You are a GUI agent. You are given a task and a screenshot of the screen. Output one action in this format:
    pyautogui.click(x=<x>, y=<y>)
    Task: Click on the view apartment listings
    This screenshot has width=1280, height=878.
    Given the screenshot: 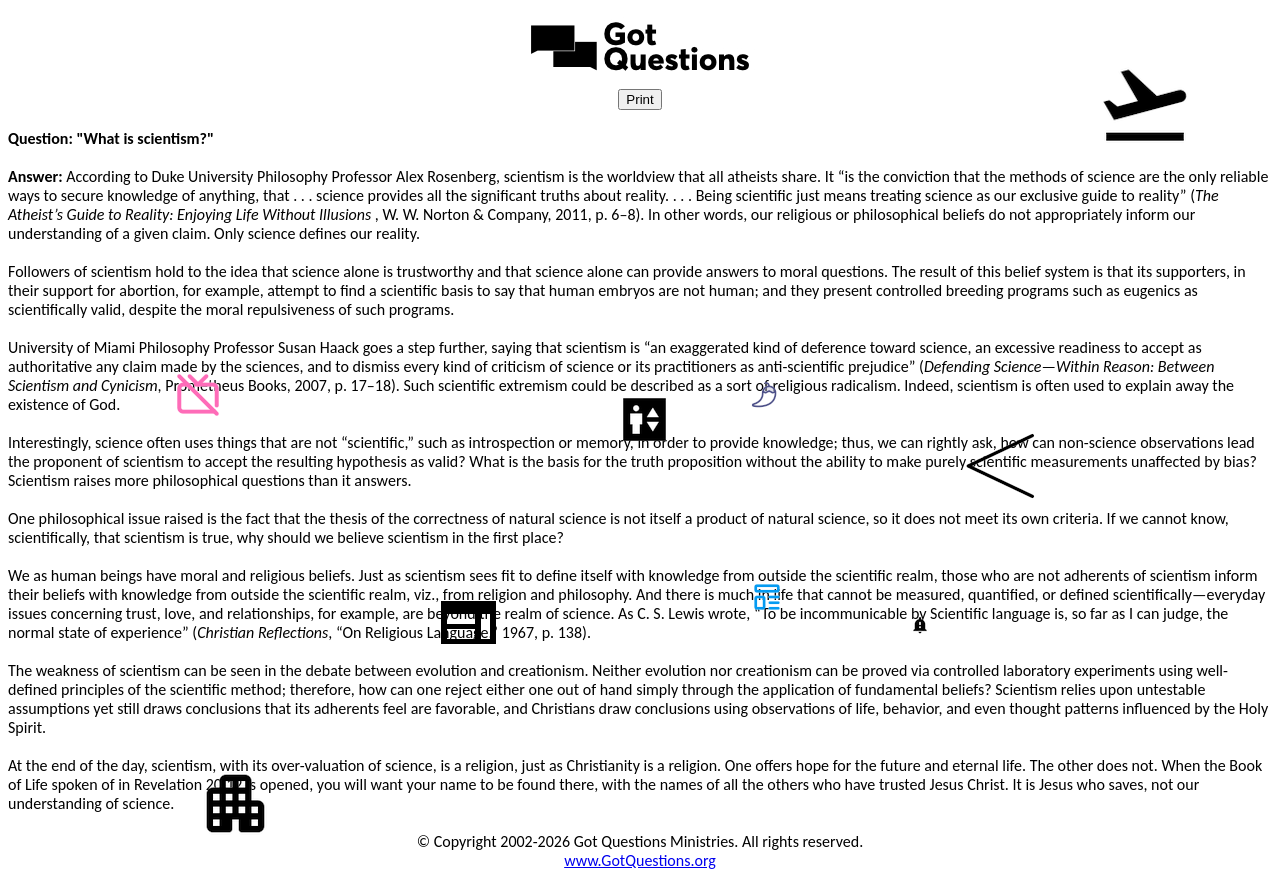 What is the action you would take?
    pyautogui.click(x=235, y=803)
    